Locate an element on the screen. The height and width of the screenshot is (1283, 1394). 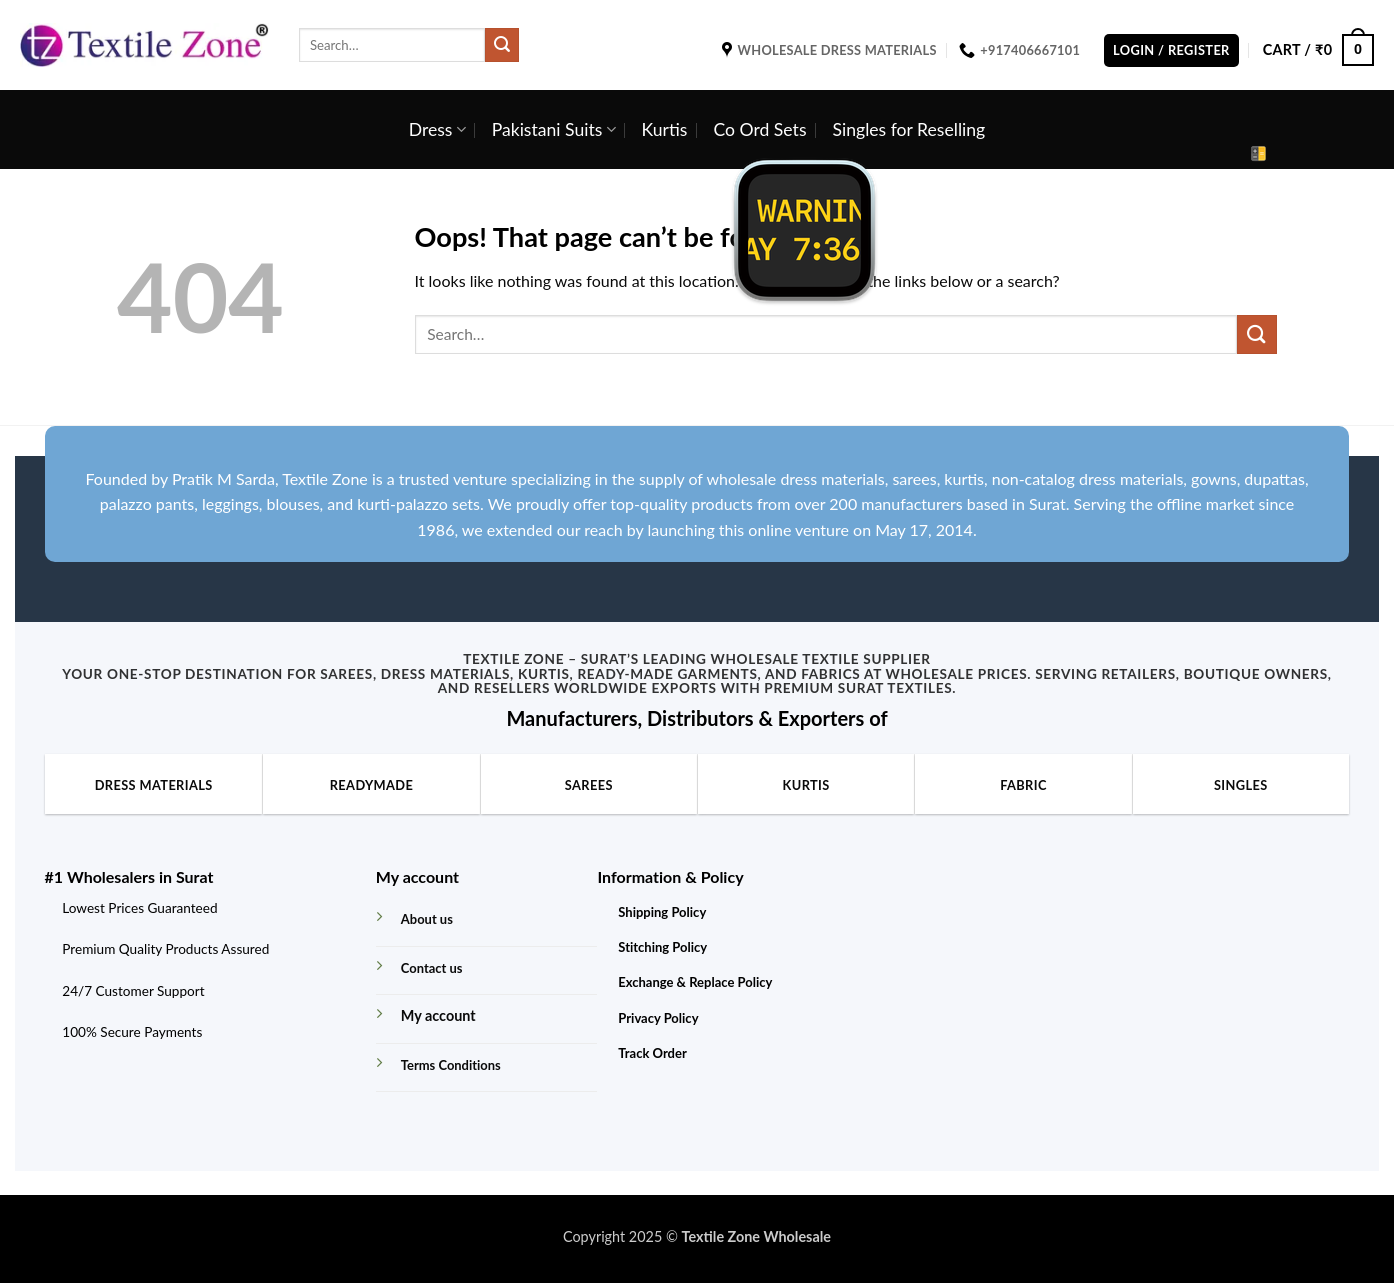
open the console app to view system logs is located at coordinates (804, 230).